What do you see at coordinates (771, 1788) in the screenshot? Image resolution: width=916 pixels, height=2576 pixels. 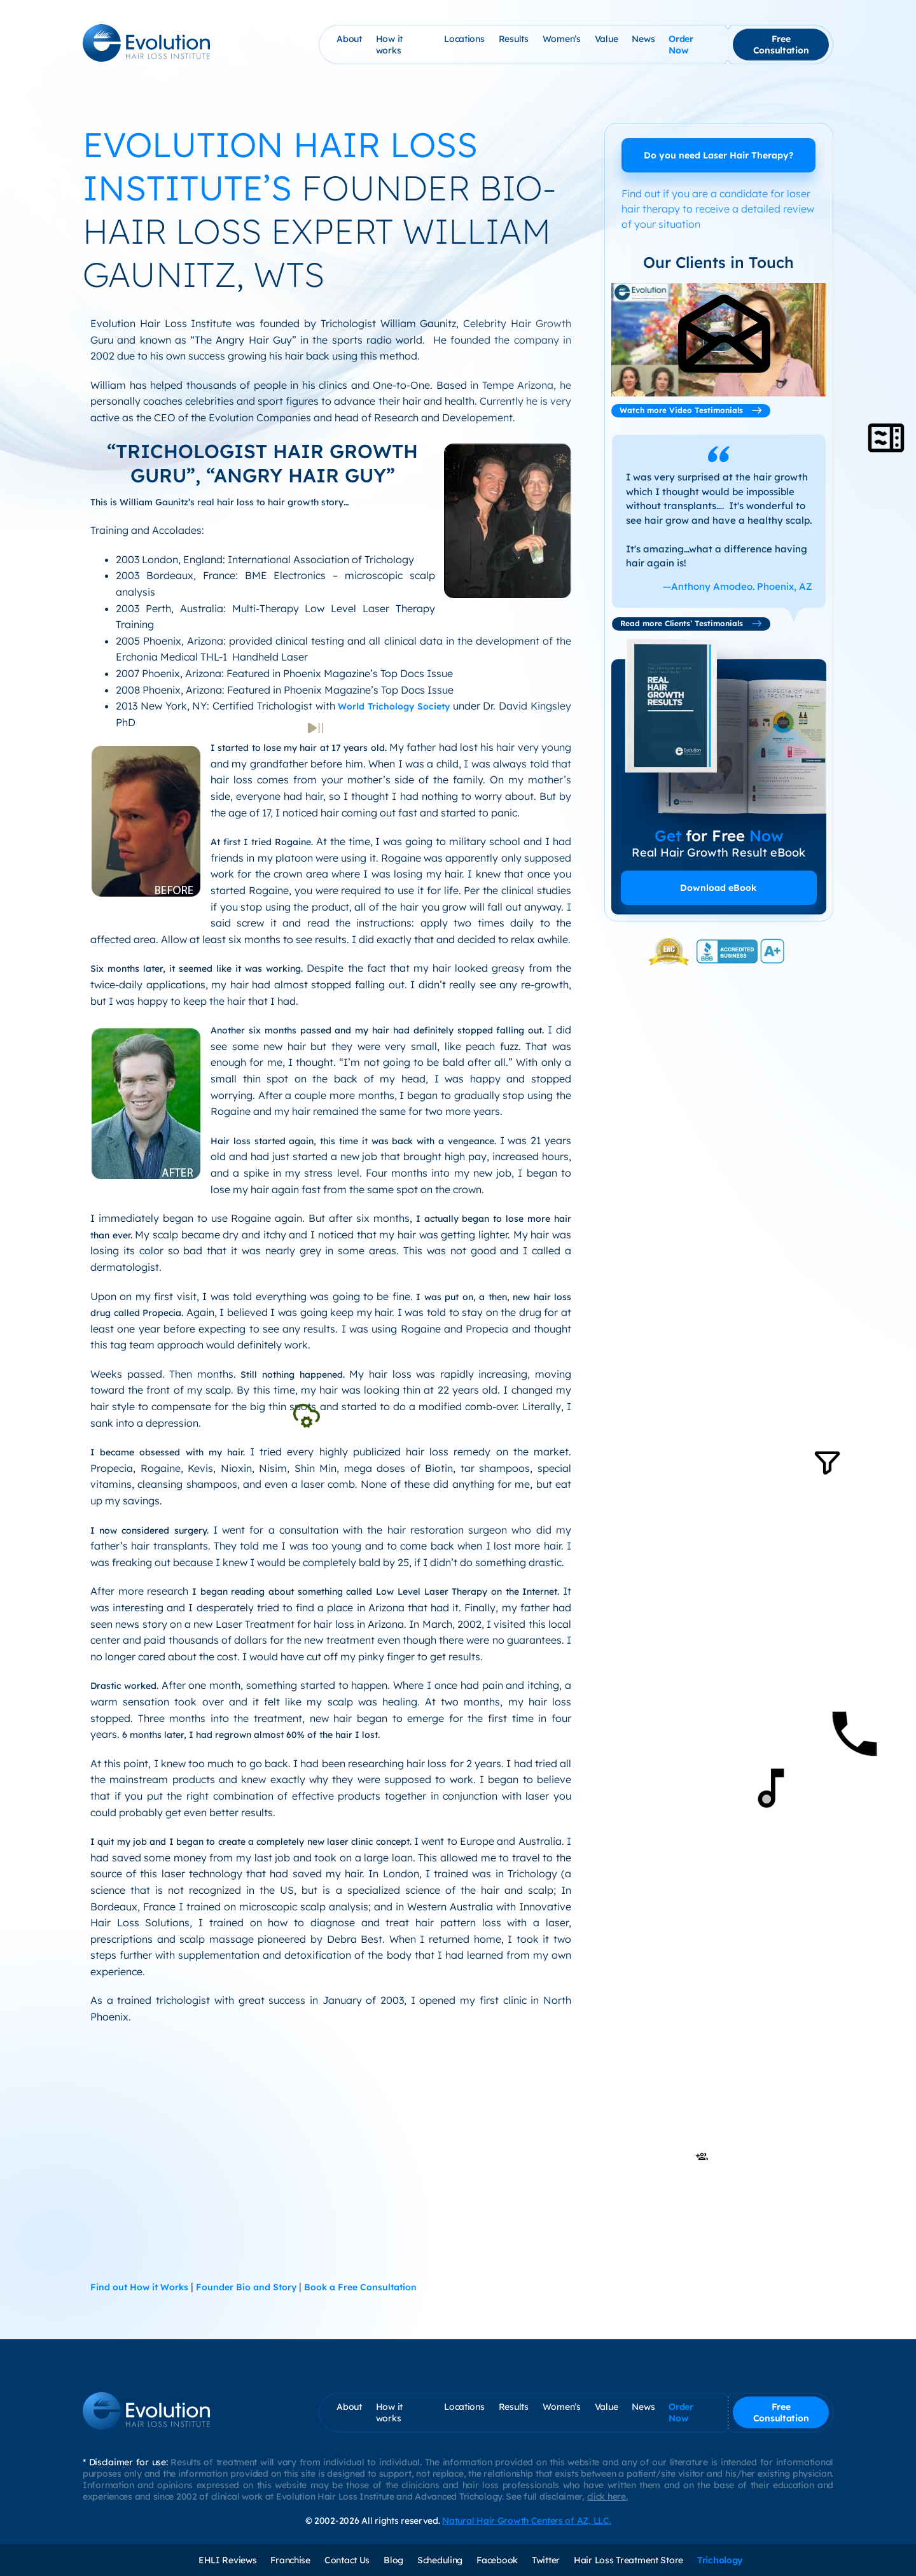 I see `access music or audio player` at bounding box center [771, 1788].